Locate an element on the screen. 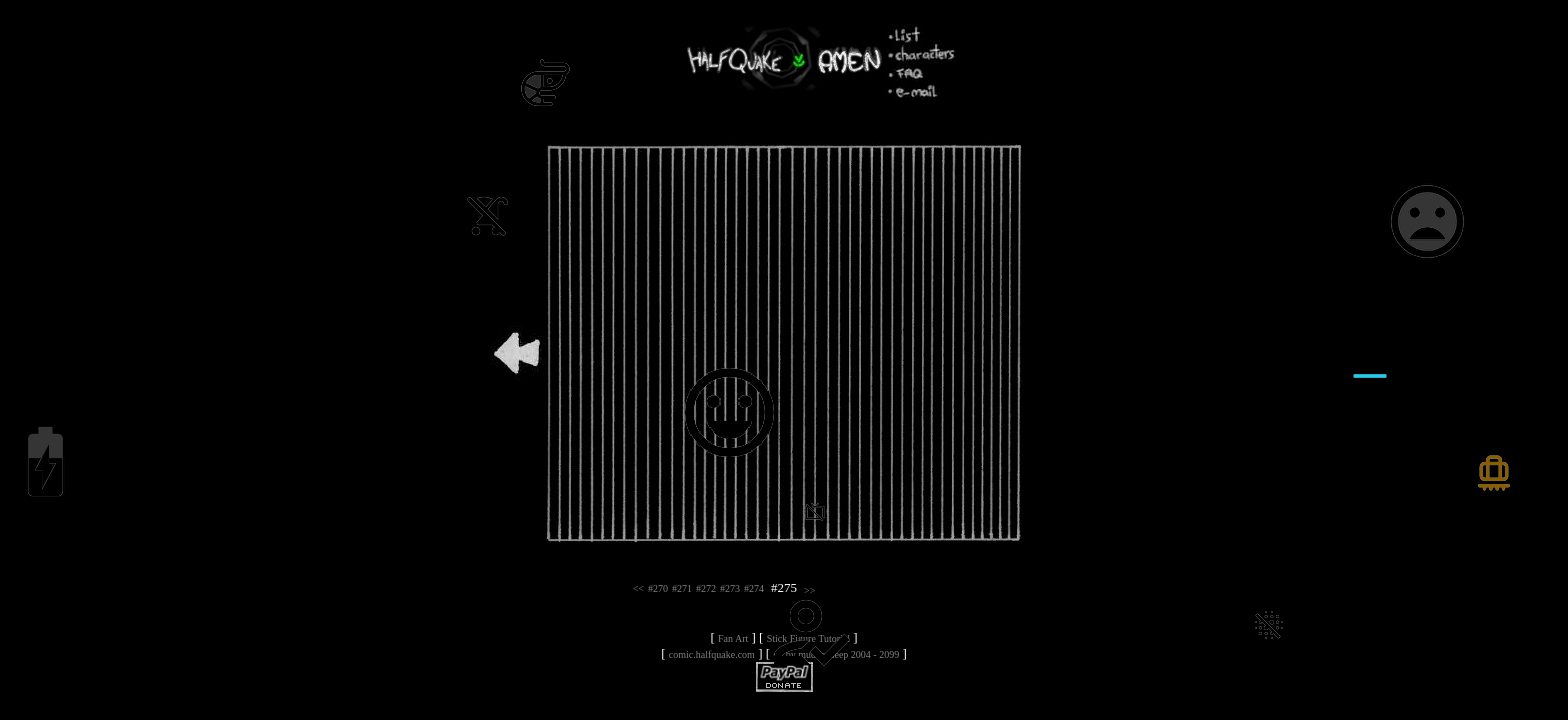  remove an item from a list is located at coordinates (1370, 376).